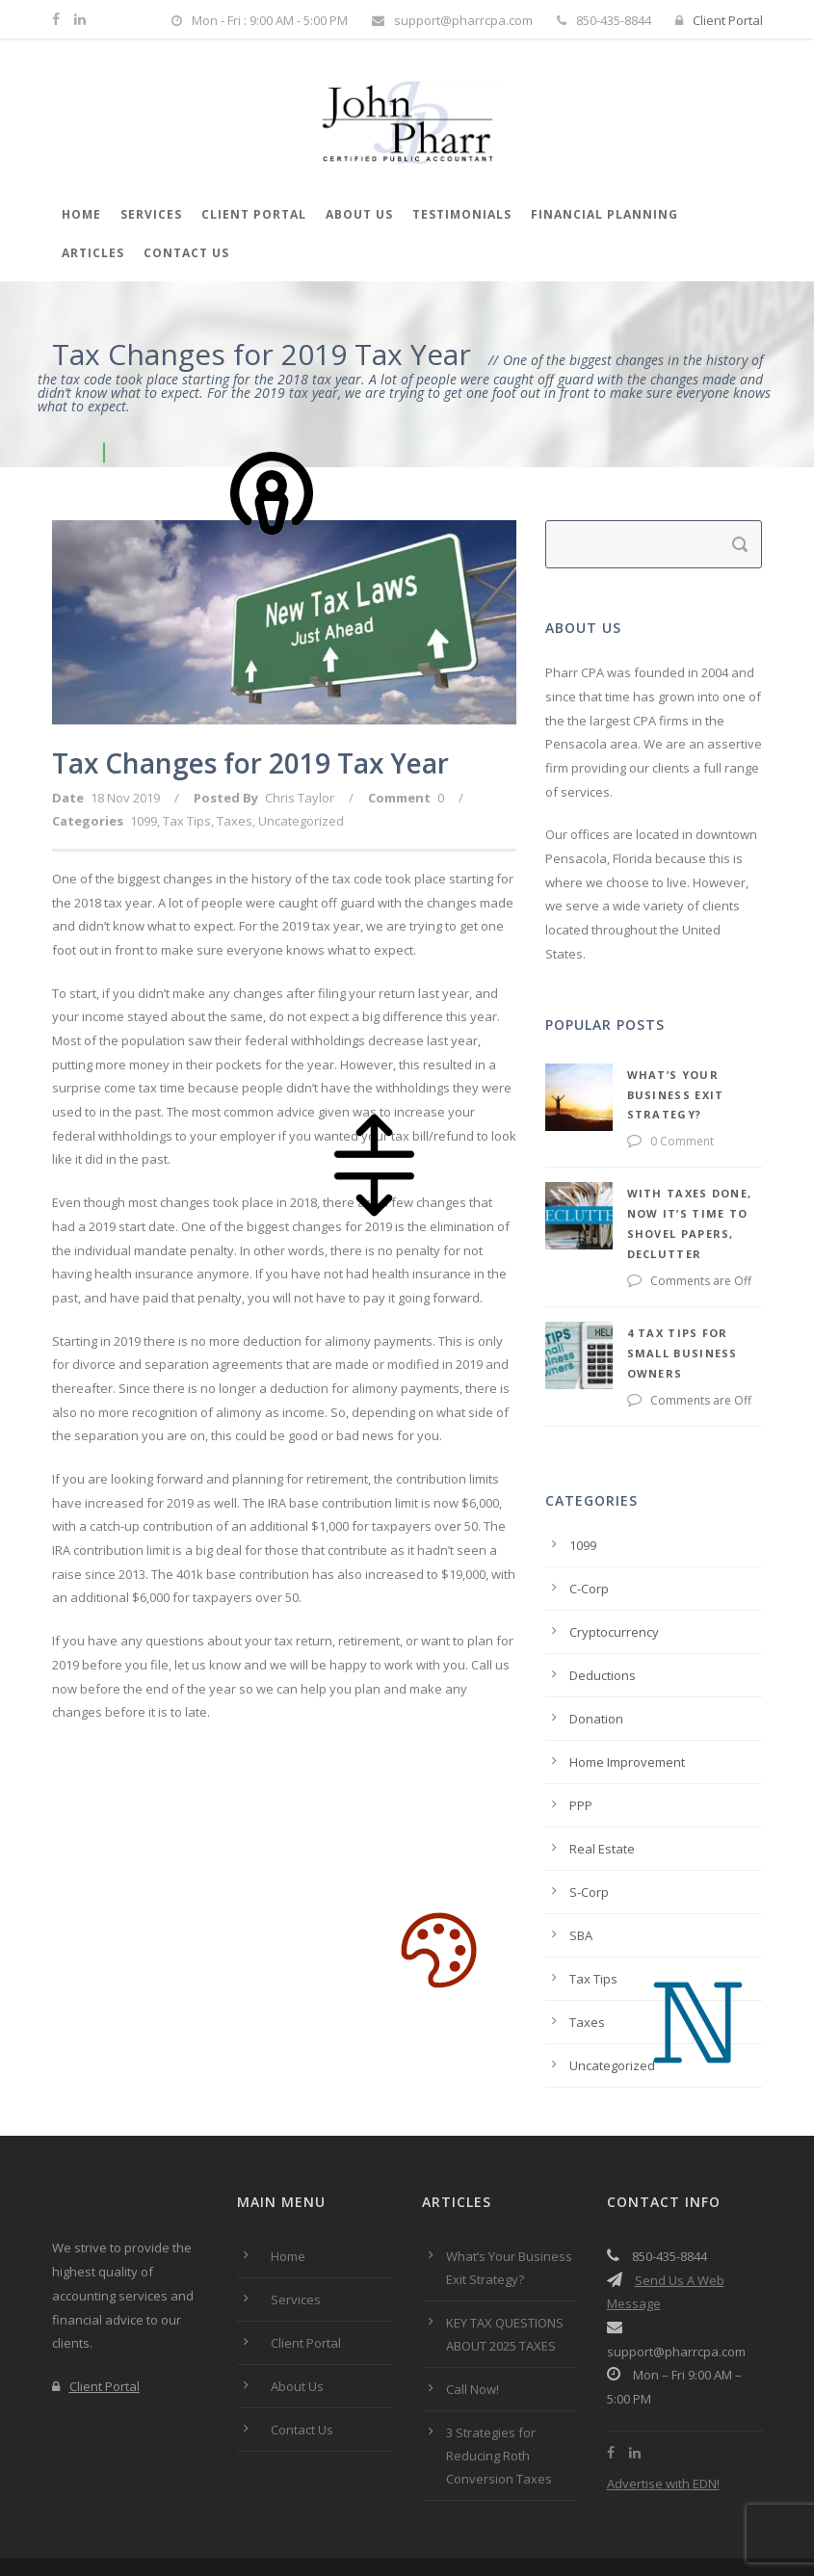  Describe the element at coordinates (438, 1950) in the screenshot. I see `open color picker or palette` at that location.